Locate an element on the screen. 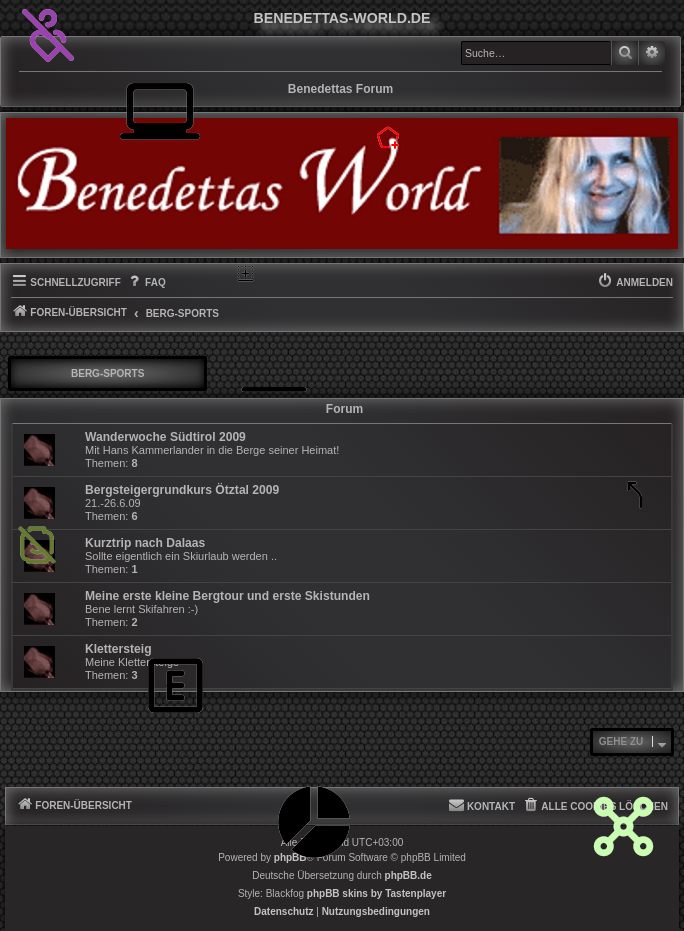 Image resolution: width=684 pixels, height=931 pixels. access windows laptop settings is located at coordinates (160, 113).